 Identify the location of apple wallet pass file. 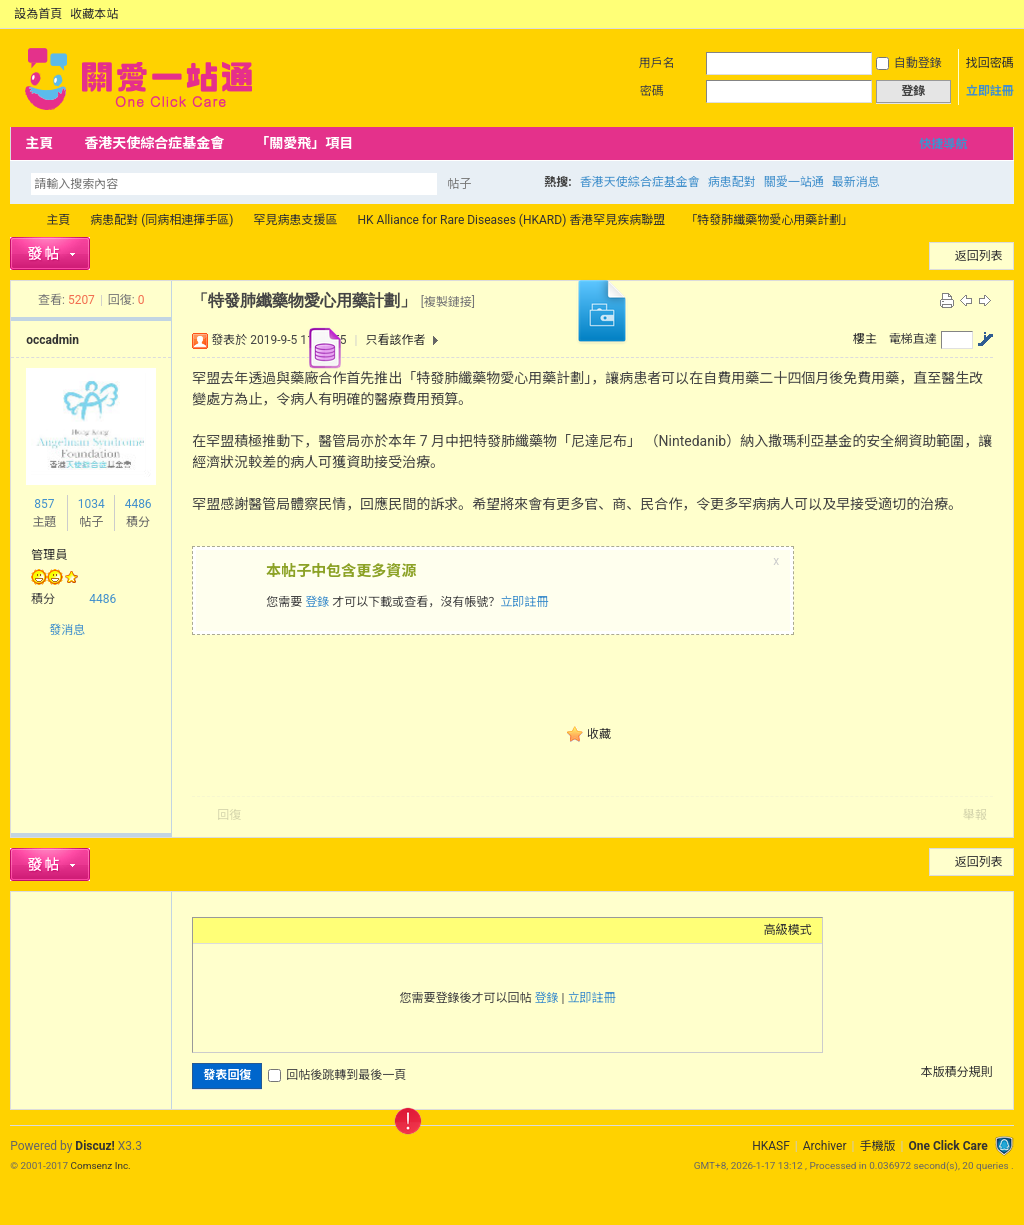
(602, 312).